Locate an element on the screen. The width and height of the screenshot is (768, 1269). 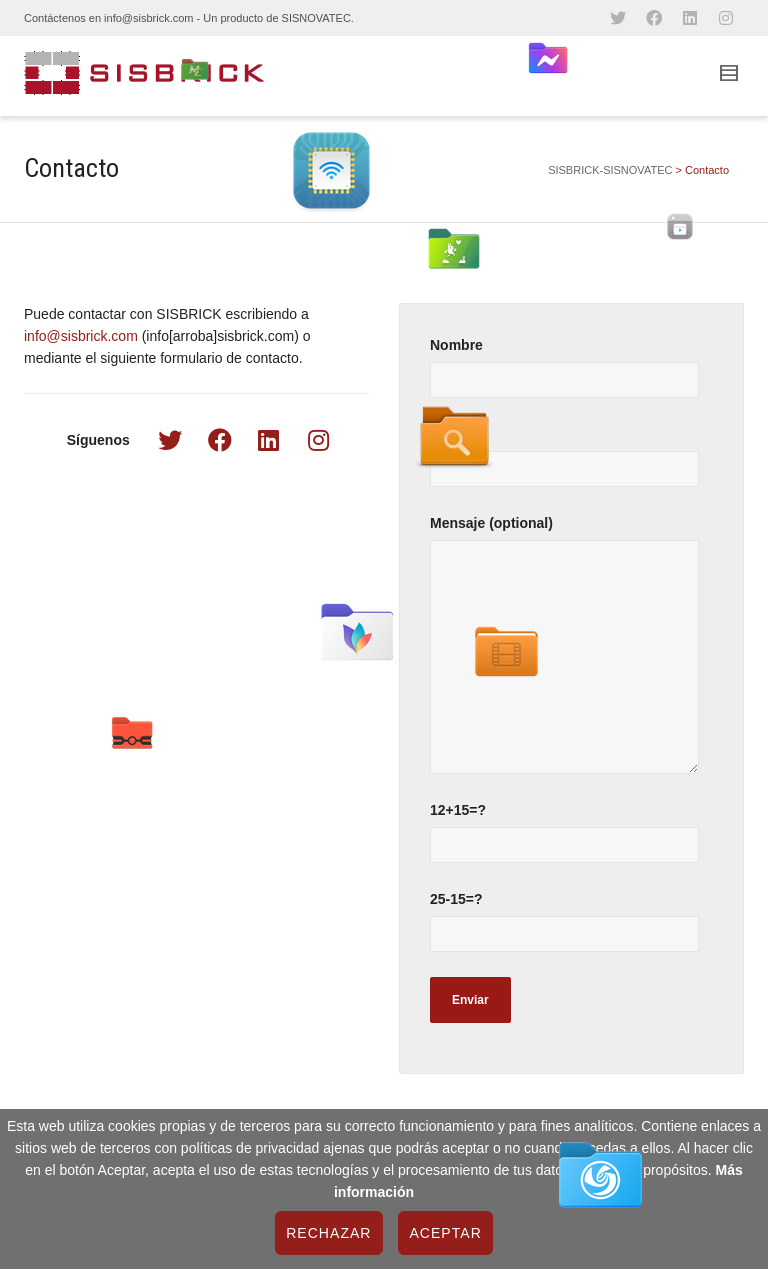
access saved search queries is located at coordinates (454, 439).